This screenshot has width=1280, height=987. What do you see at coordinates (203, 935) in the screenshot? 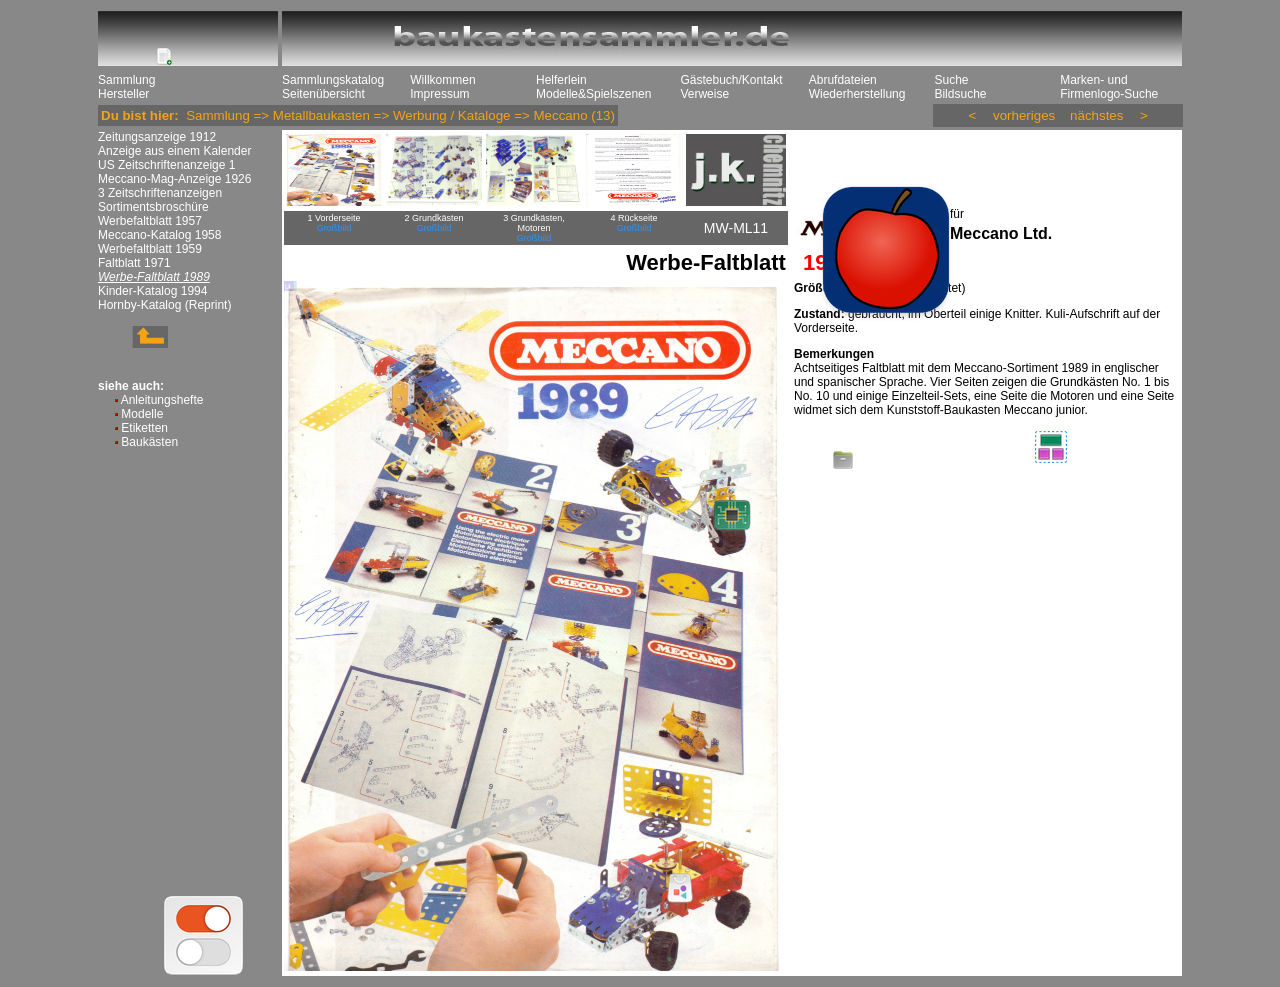
I see `access desktop preferences and settings` at bounding box center [203, 935].